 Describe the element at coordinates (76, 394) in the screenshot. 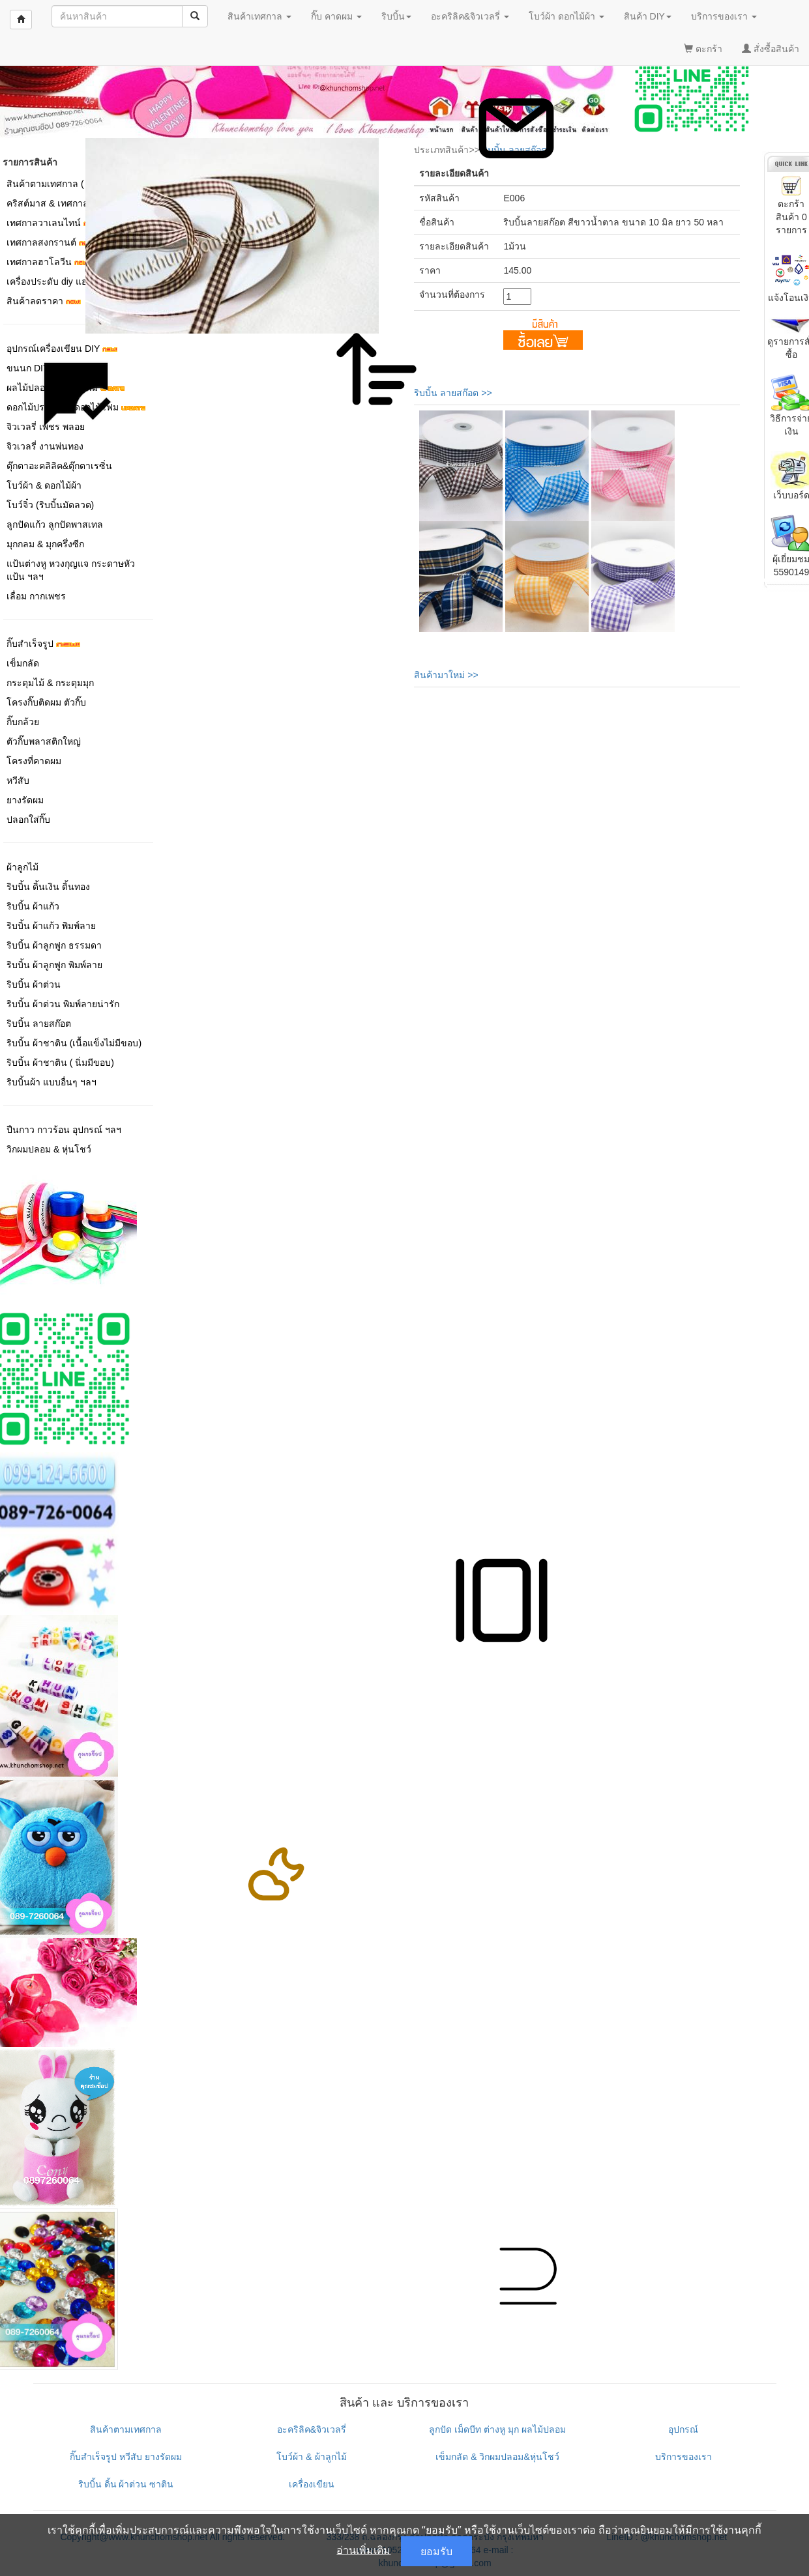

I see `message has been read` at that location.